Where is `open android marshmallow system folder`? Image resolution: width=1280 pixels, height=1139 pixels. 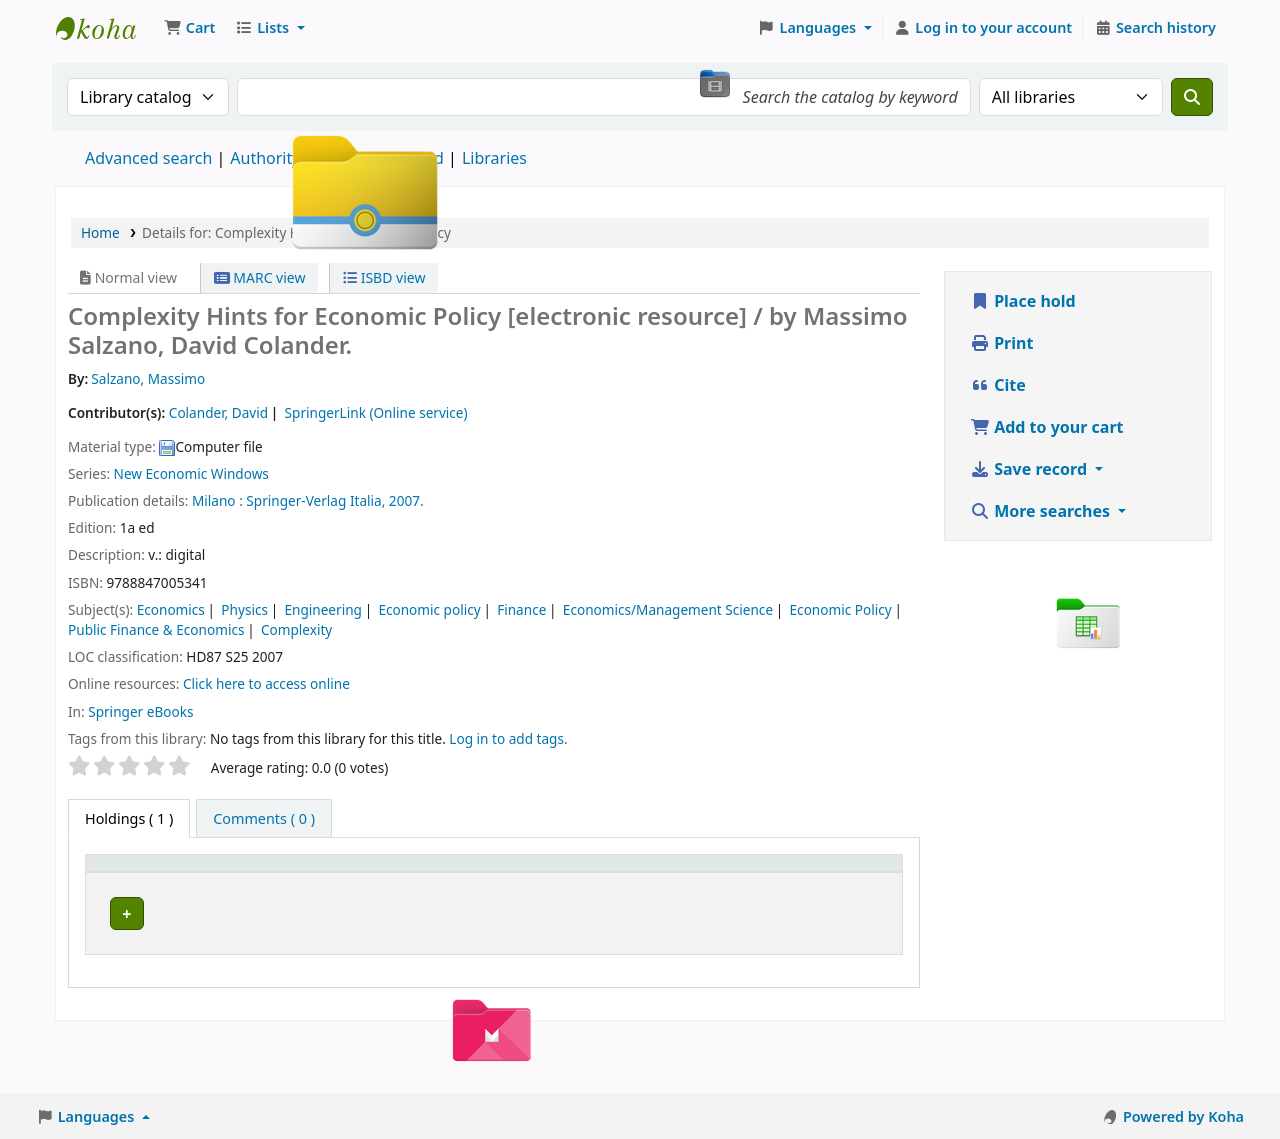 open android marshmallow system folder is located at coordinates (491, 1032).